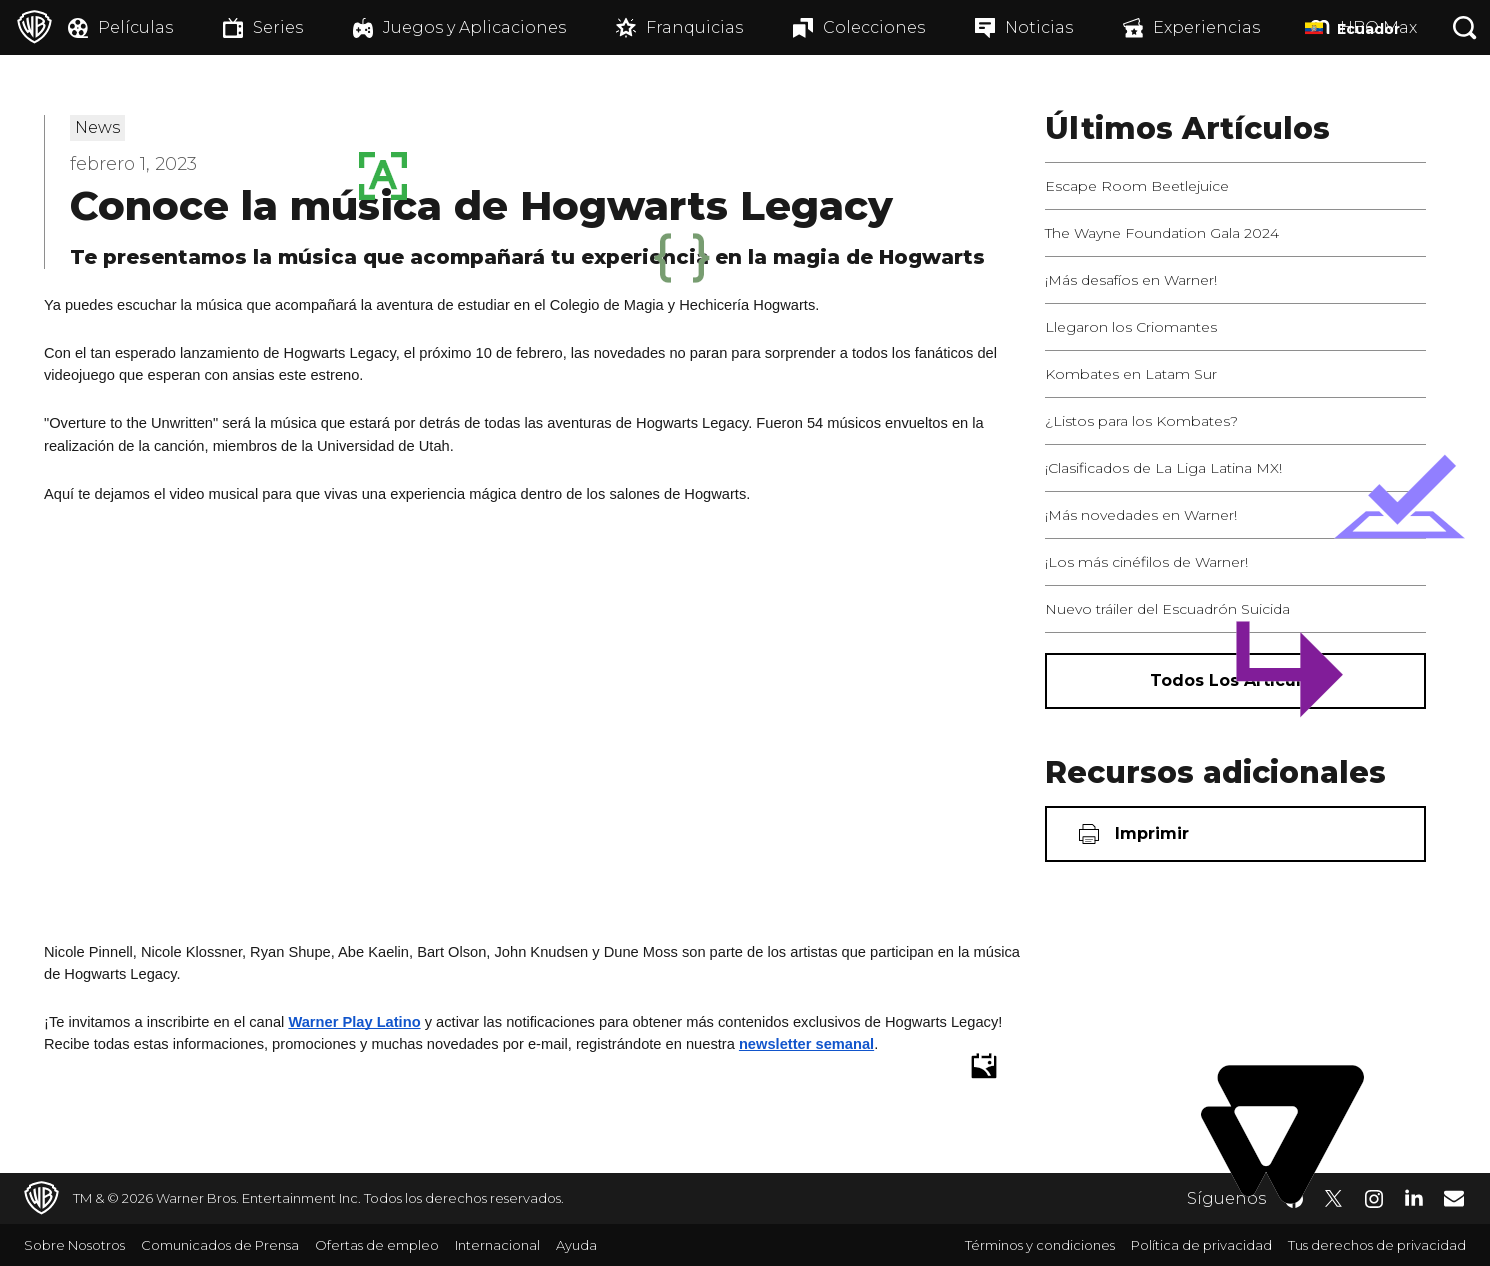 The image size is (1490, 1266). What do you see at coordinates (1283, 668) in the screenshot?
I see `reply to a message or comment` at bounding box center [1283, 668].